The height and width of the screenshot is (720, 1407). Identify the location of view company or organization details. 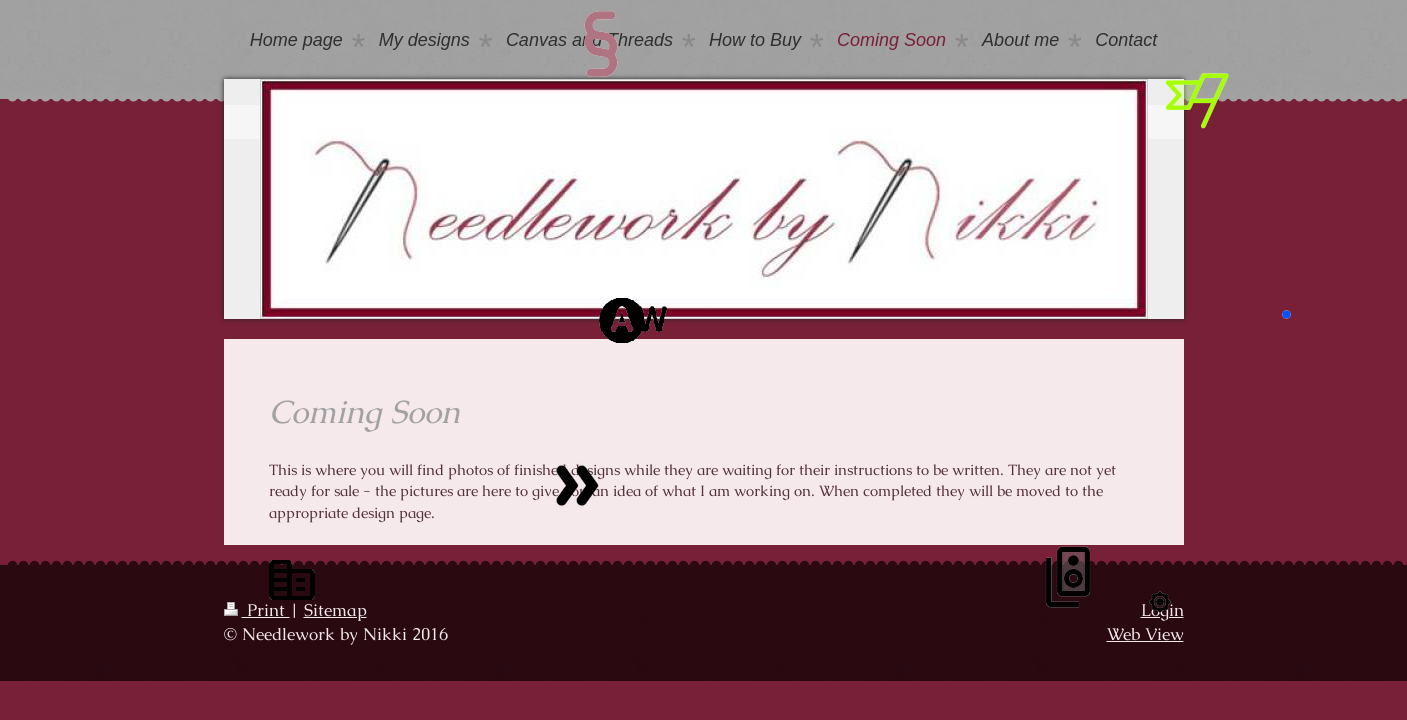
(292, 580).